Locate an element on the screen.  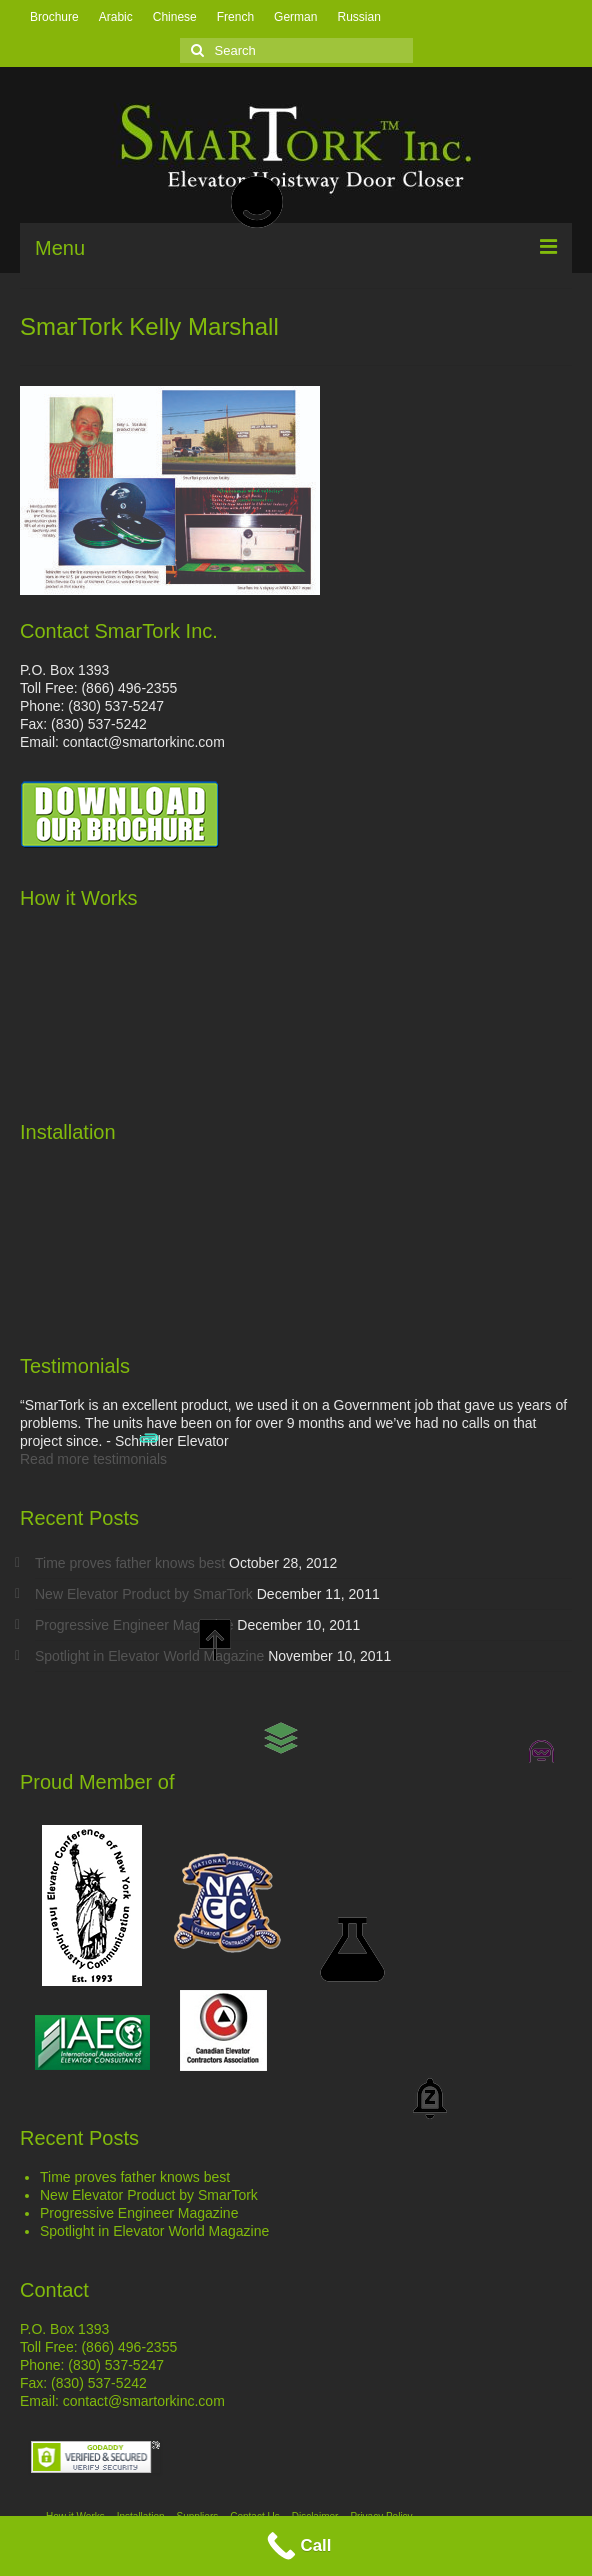
apply inner shadow effect to bottom edge is located at coordinates (257, 202).